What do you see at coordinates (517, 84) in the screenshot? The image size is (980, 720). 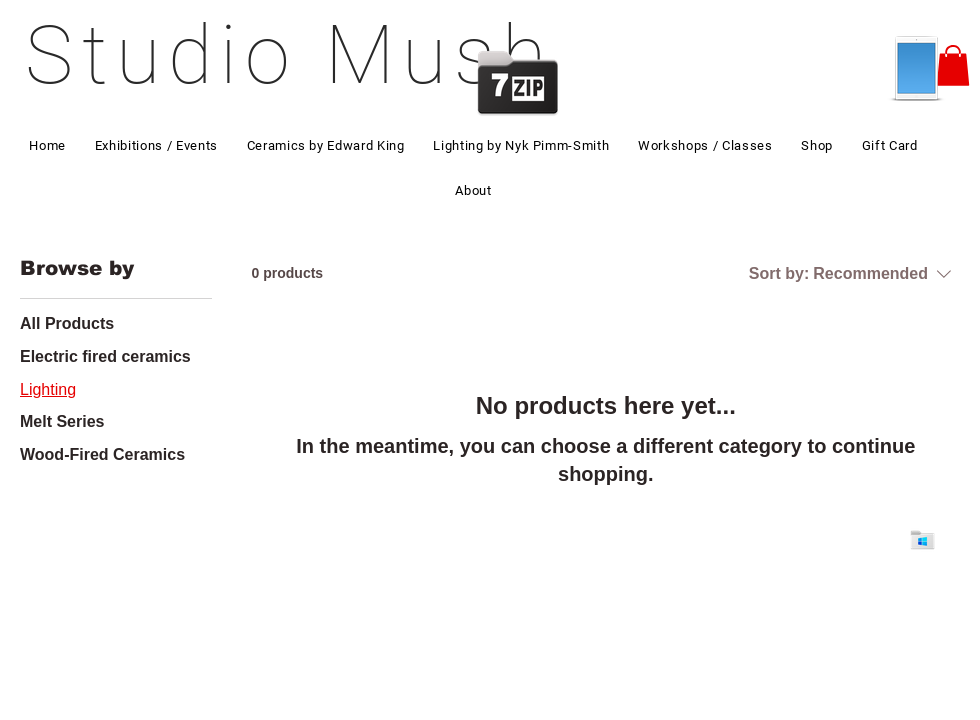 I see `open folder containing 7-zip compressed files` at bounding box center [517, 84].